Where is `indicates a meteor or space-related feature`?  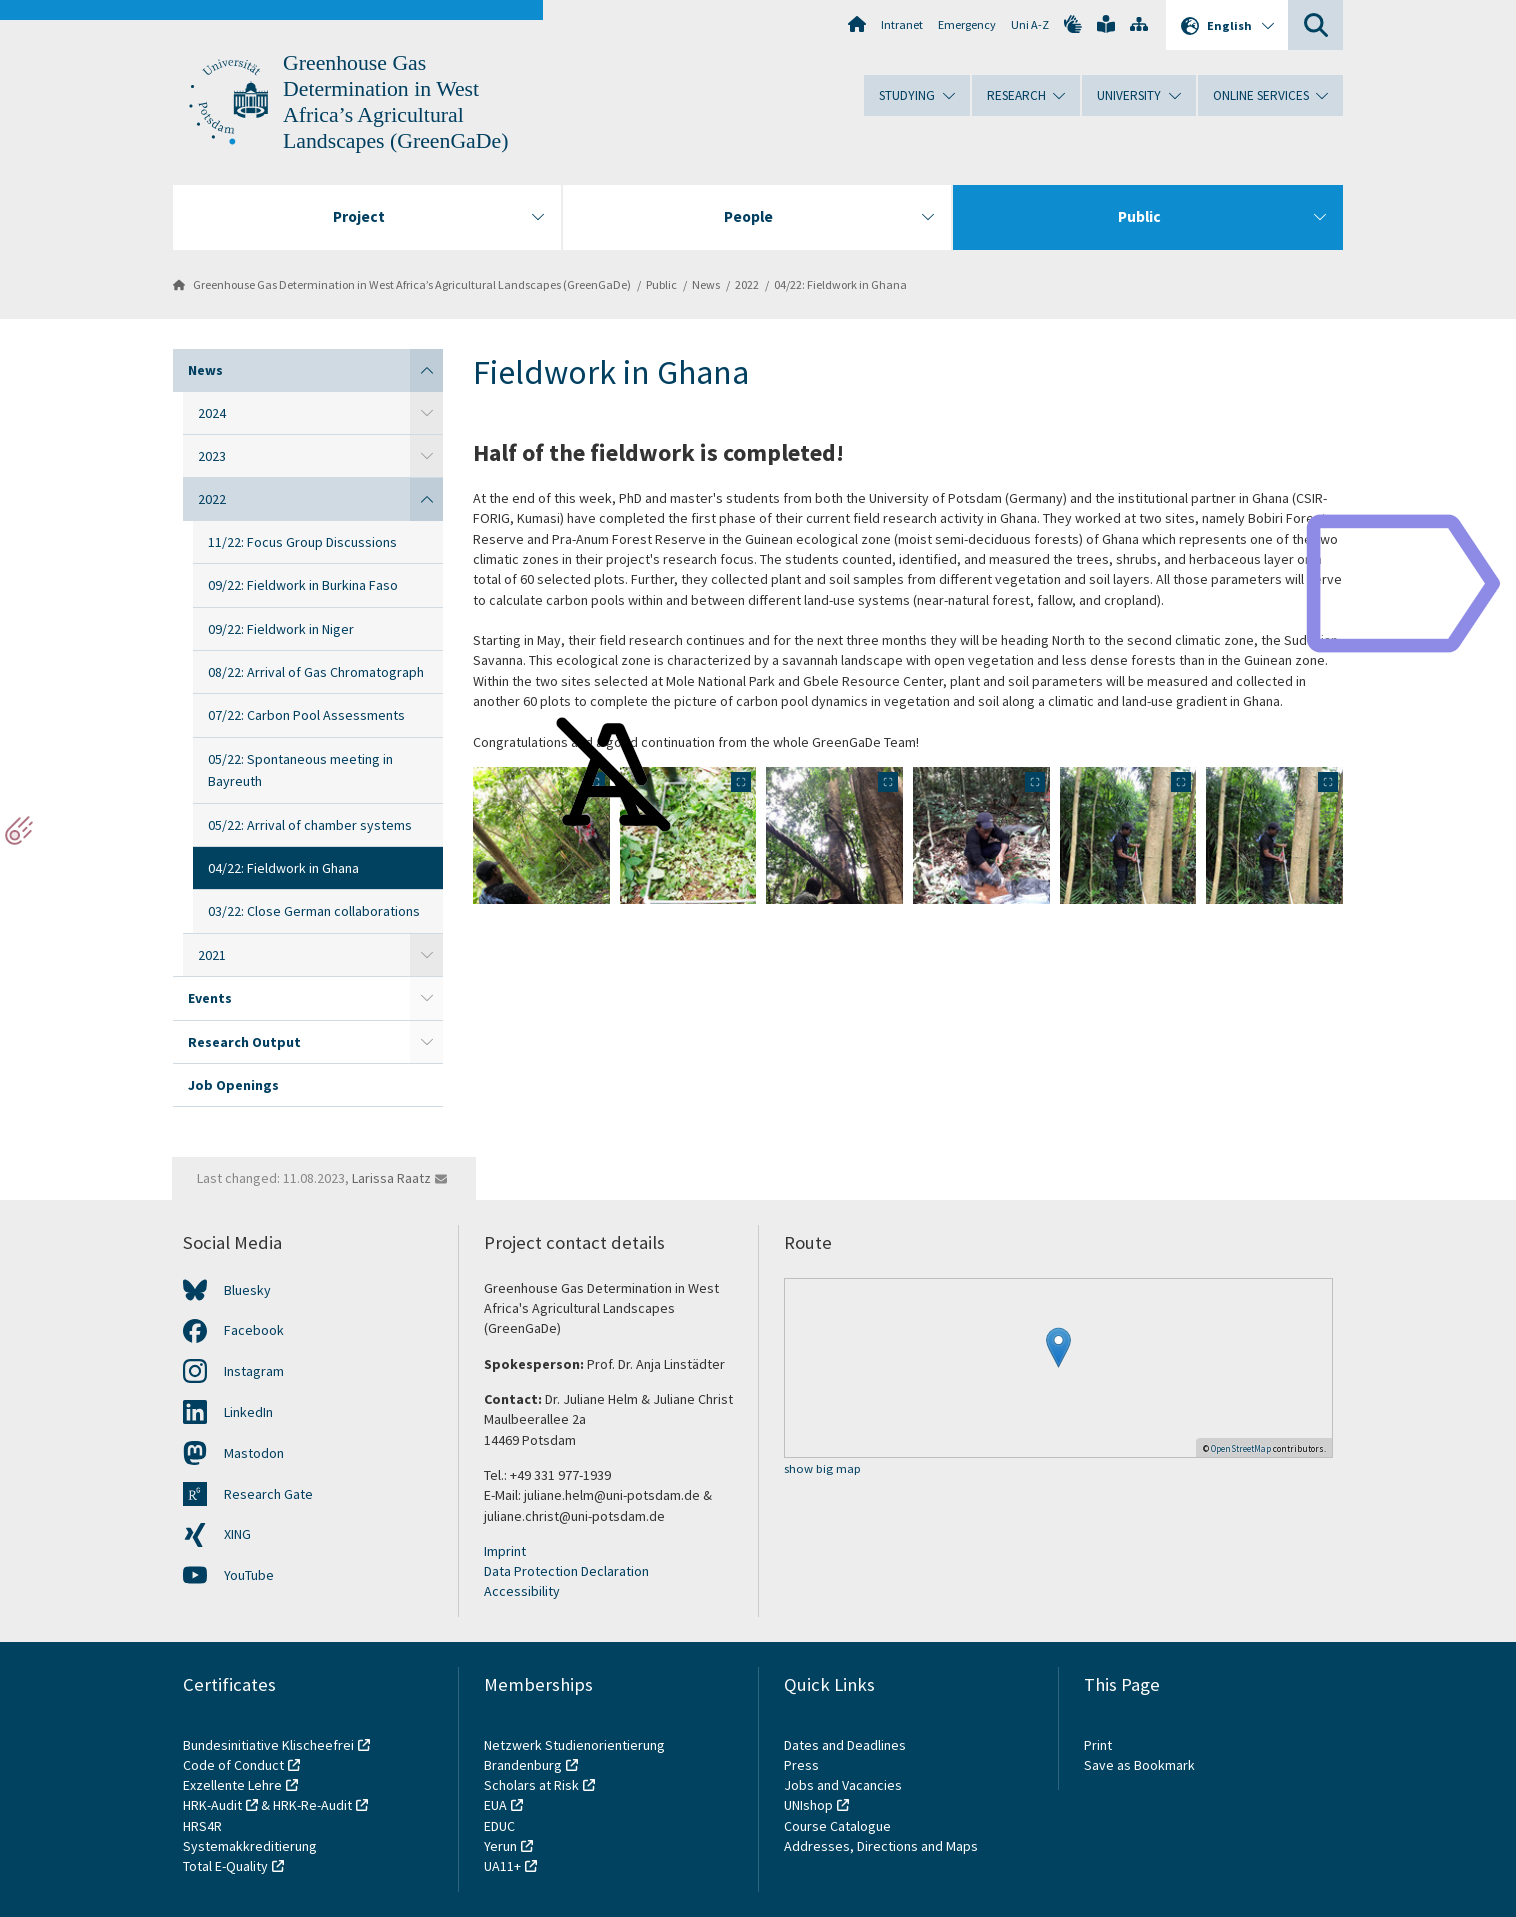
indicates a meteor or space-related feature is located at coordinates (19, 831).